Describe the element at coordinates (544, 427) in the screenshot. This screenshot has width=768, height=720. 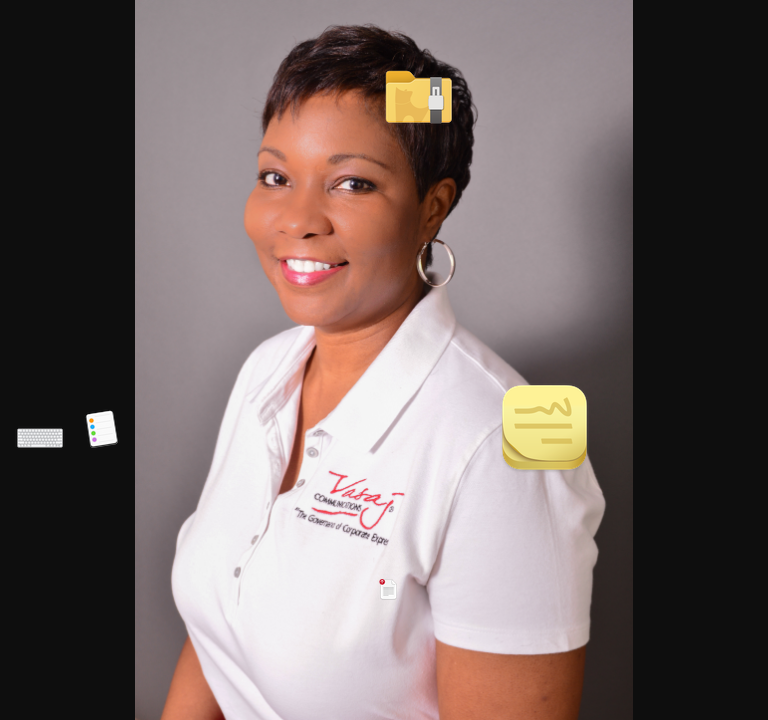
I see `open the stickies app for quick notes` at that location.